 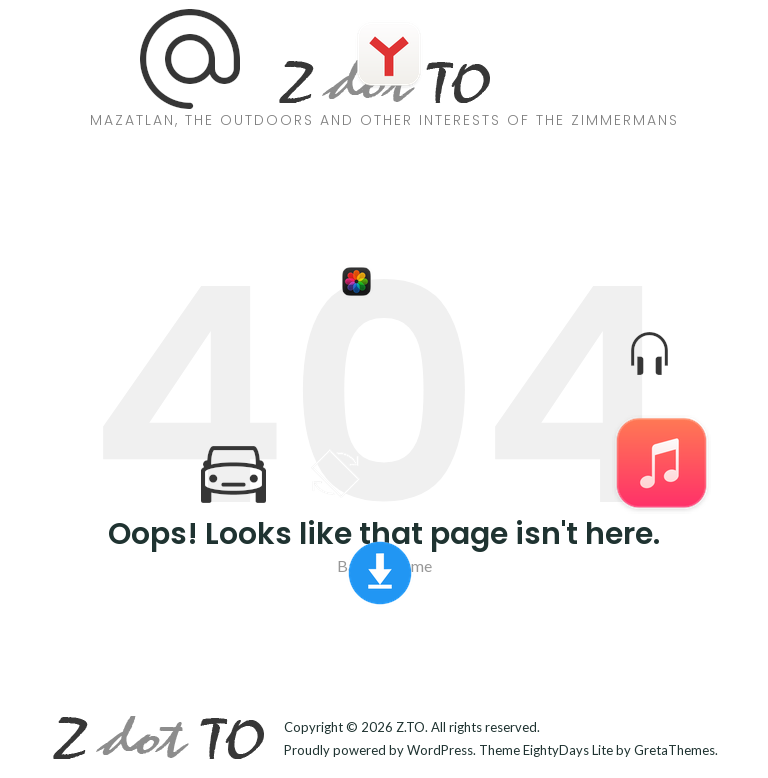 I want to click on open multimedia or music app settings, so click(x=661, y=464).